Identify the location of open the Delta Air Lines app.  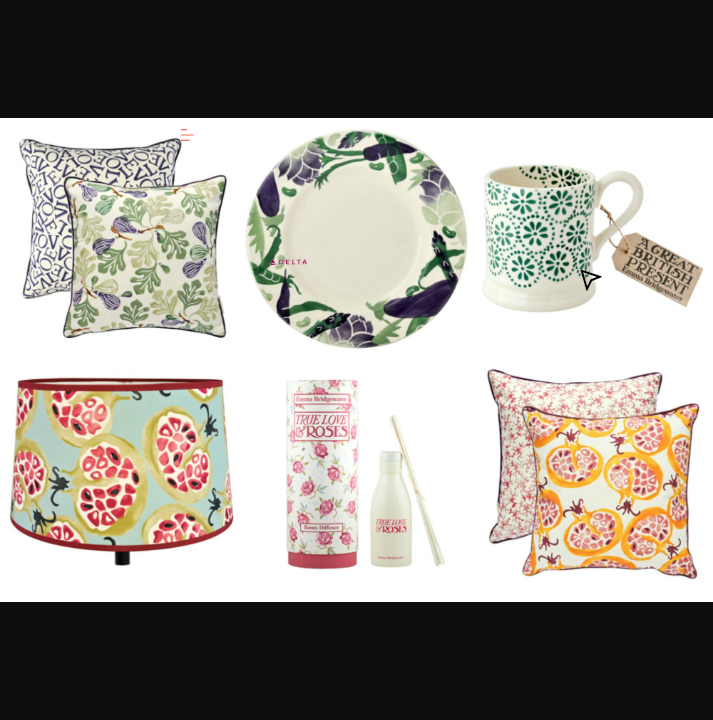
(288, 262).